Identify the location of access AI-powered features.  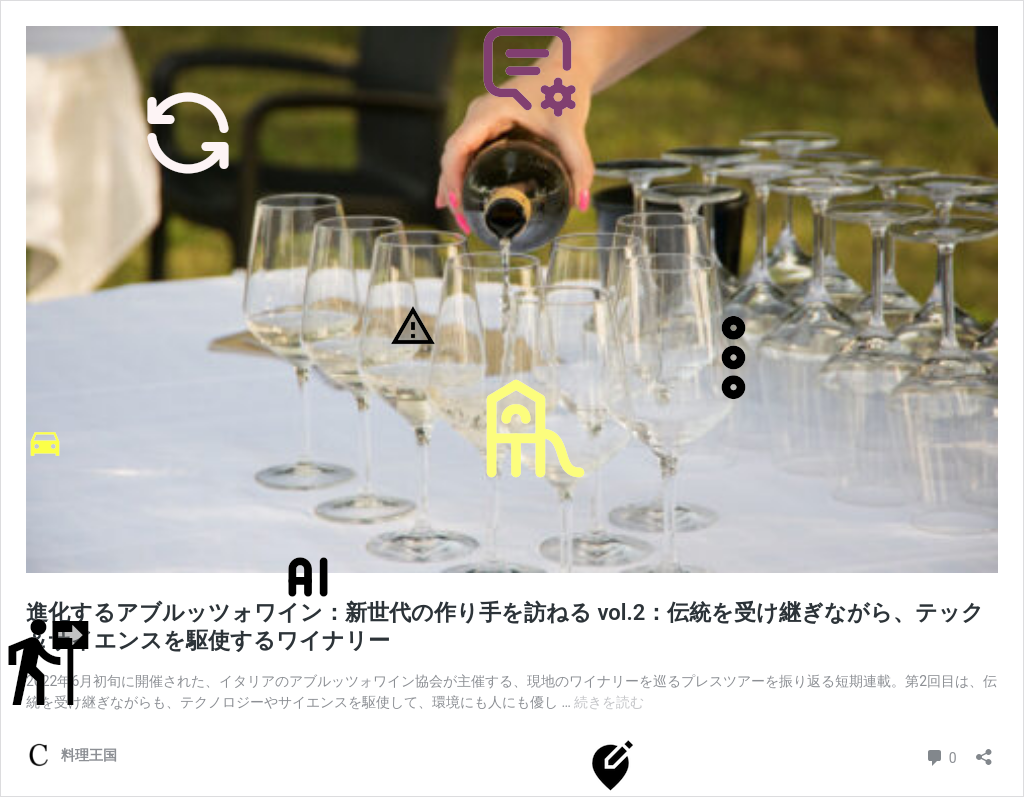
(308, 577).